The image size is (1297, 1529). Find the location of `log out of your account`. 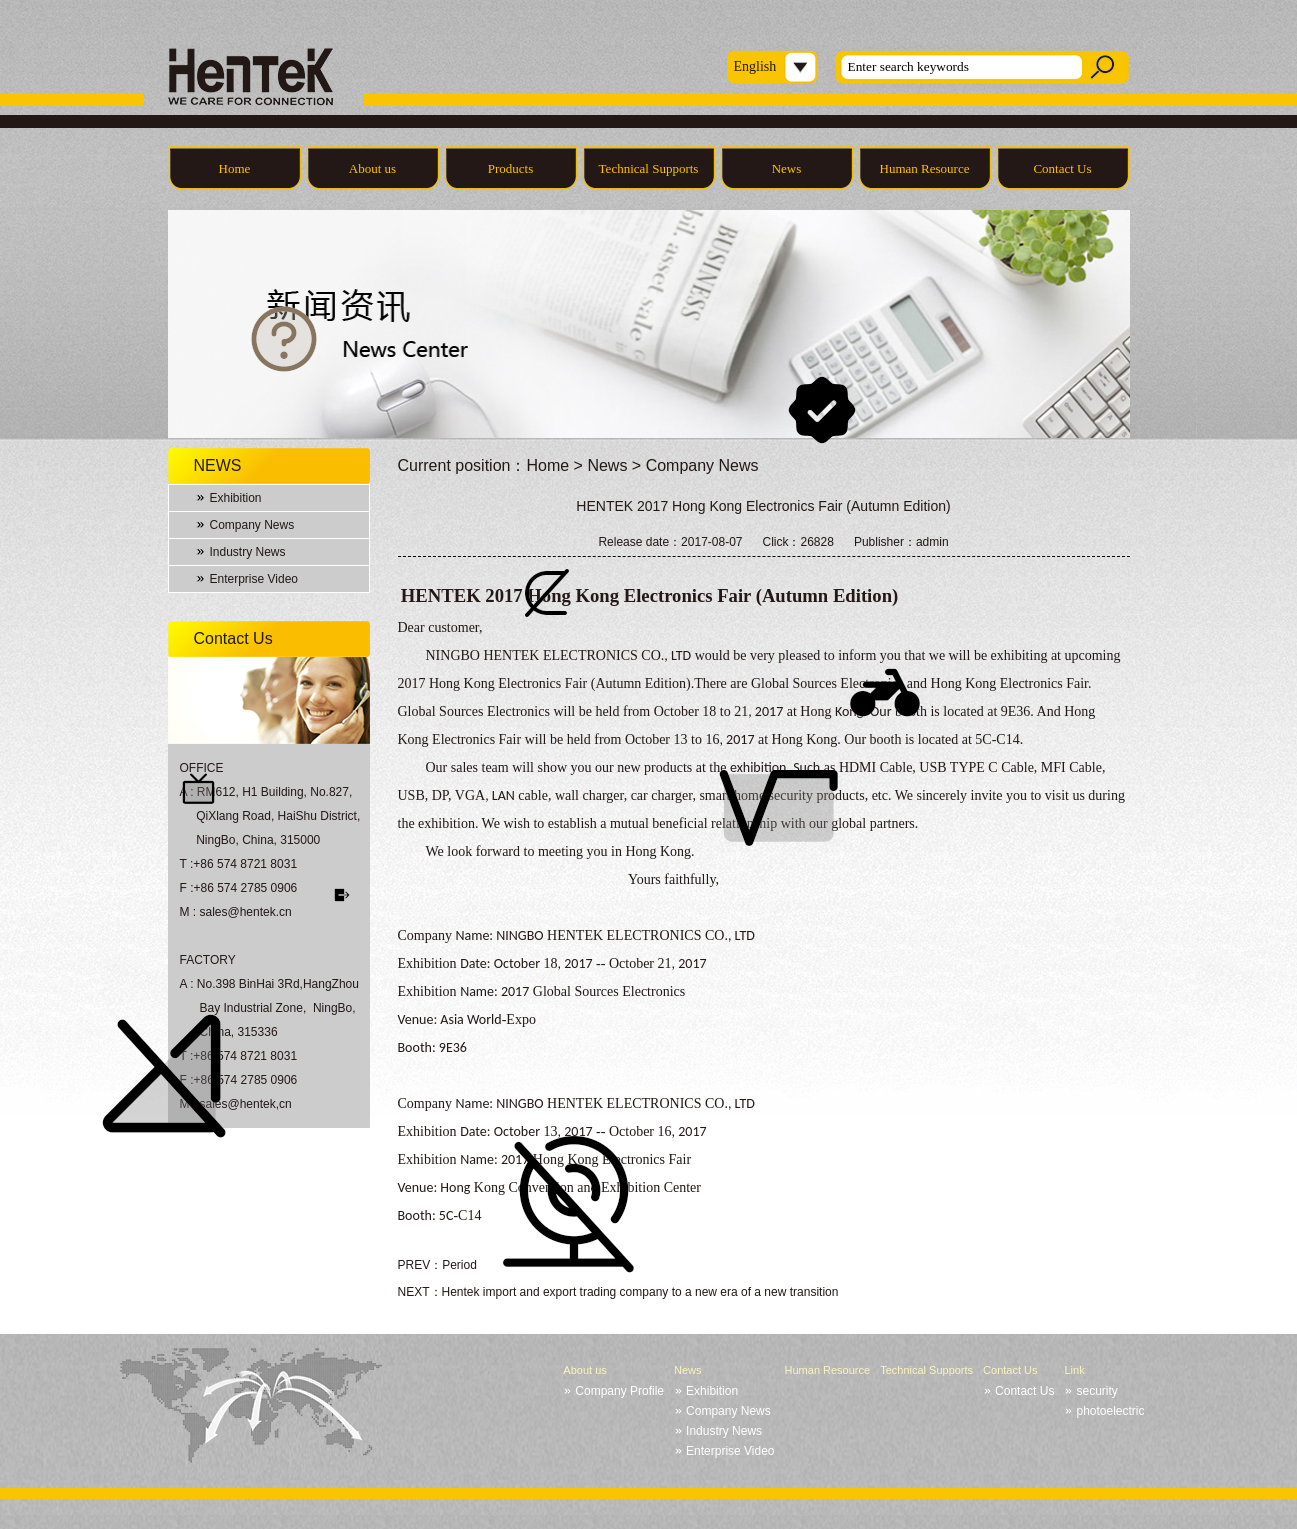

log out of your account is located at coordinates (342, 895).